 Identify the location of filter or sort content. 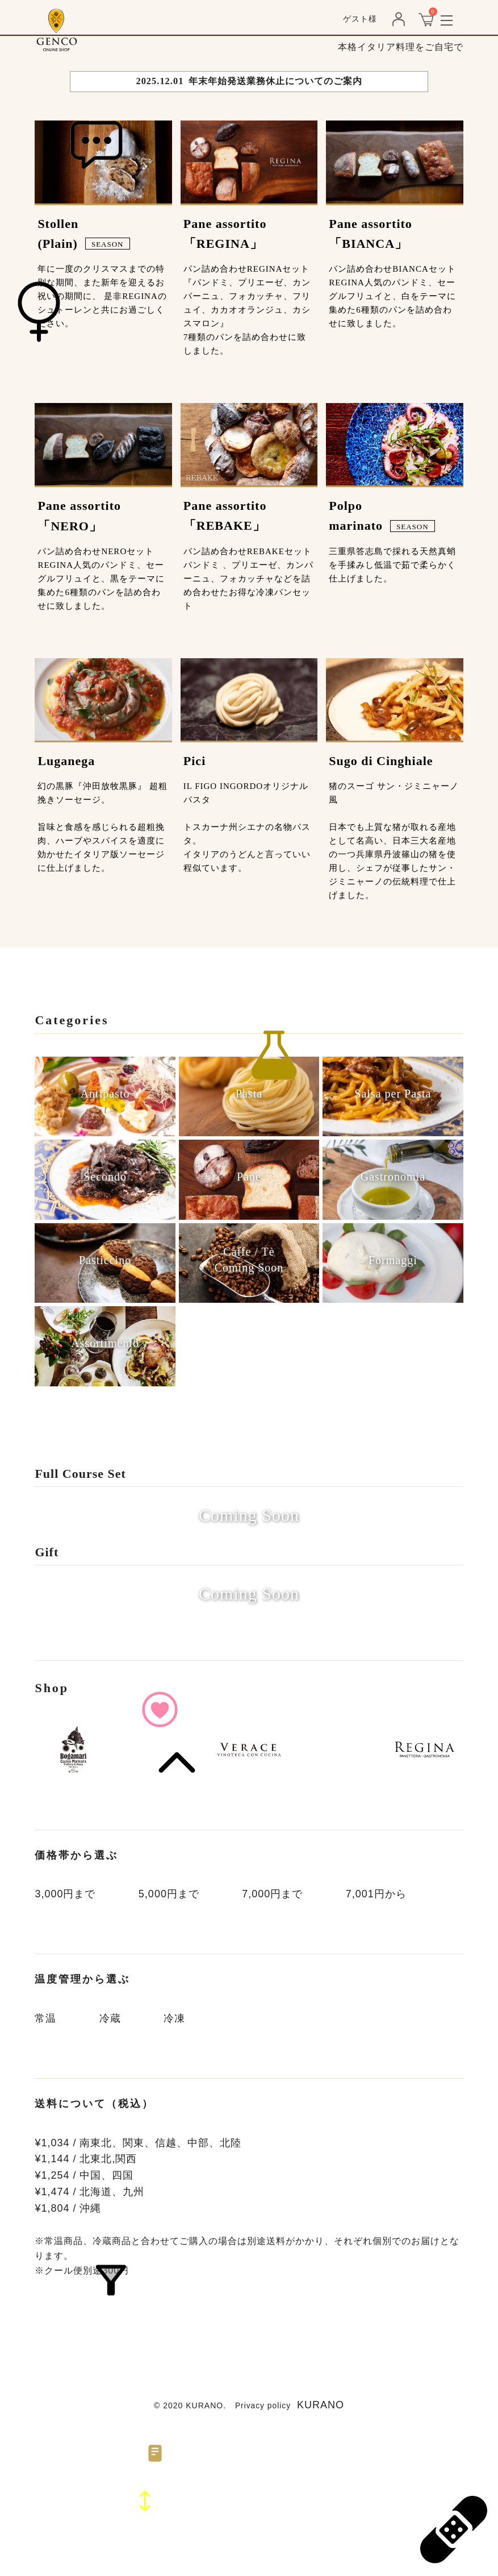
(111, 2280).